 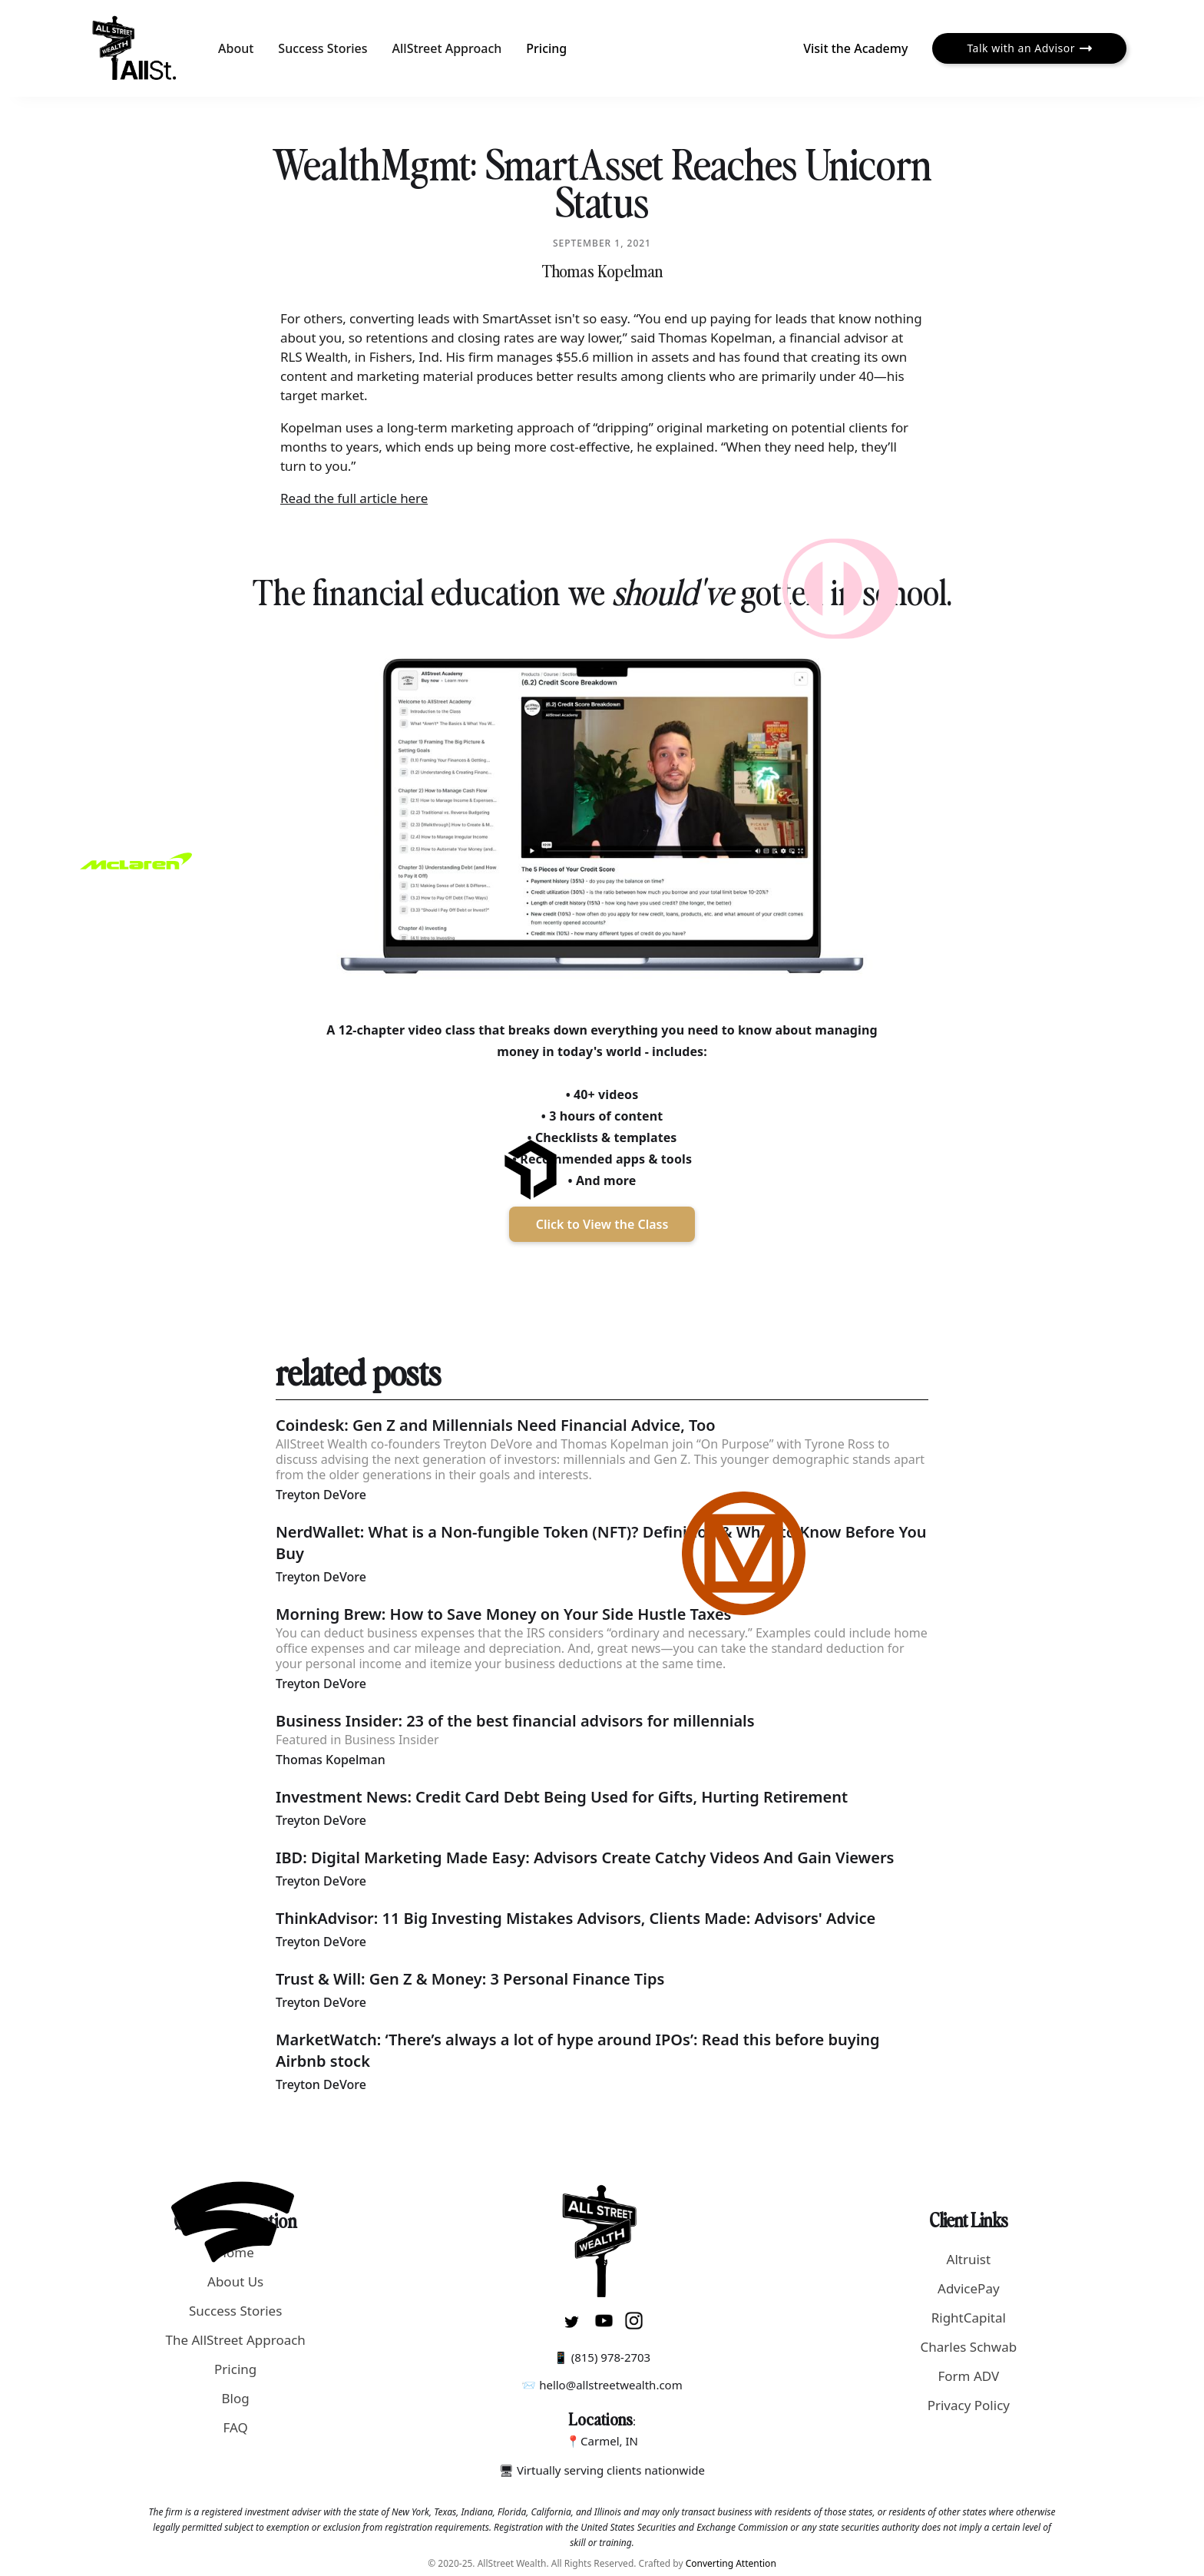 I want to click on google stadia gaming service logo, so click(x=233, y=2222).